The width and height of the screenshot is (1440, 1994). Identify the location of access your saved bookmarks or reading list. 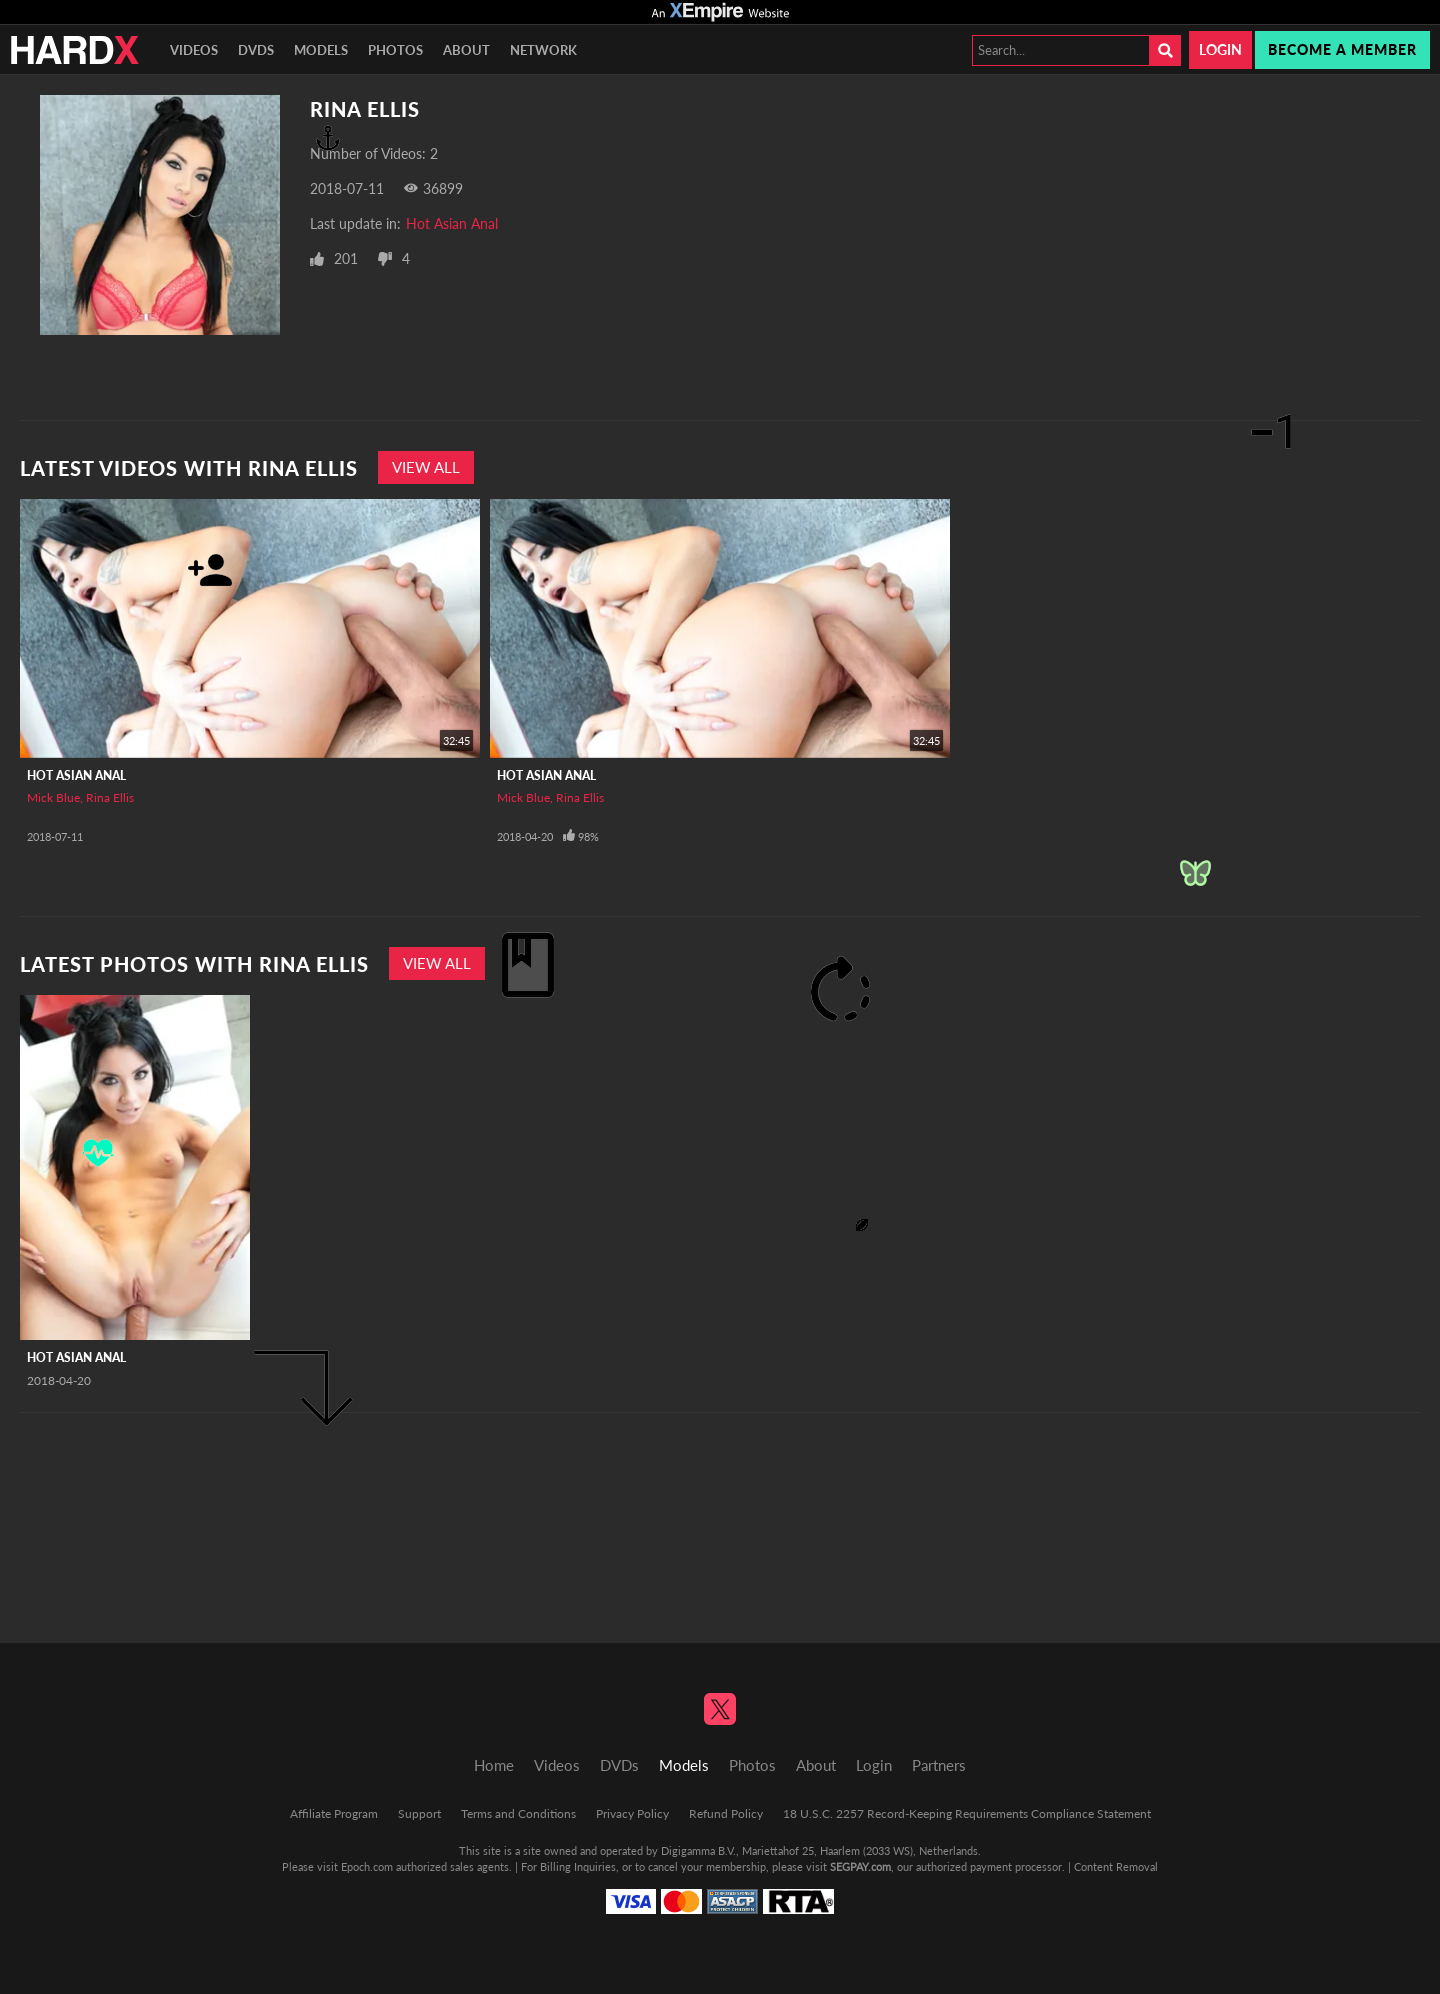
(528, 965).